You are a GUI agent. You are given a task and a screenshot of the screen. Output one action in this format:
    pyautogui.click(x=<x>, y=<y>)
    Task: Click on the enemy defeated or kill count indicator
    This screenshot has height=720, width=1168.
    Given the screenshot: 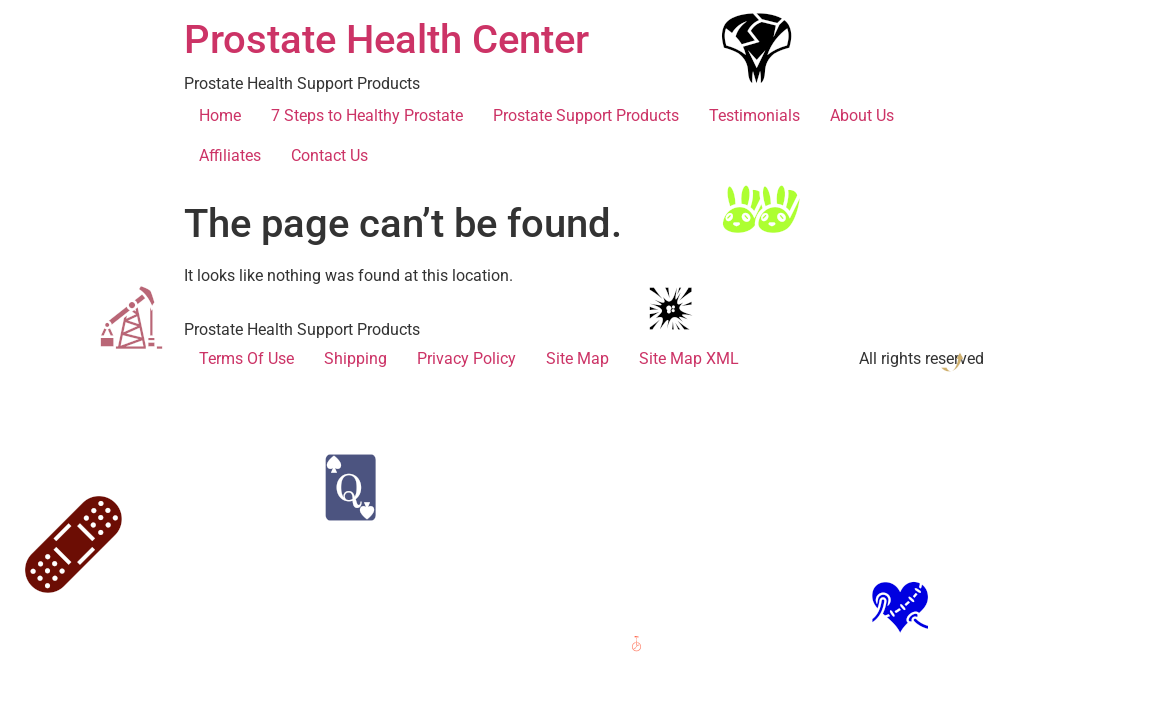 What is the action you would take?
    pyautogui.click(x=756, y=47)
    